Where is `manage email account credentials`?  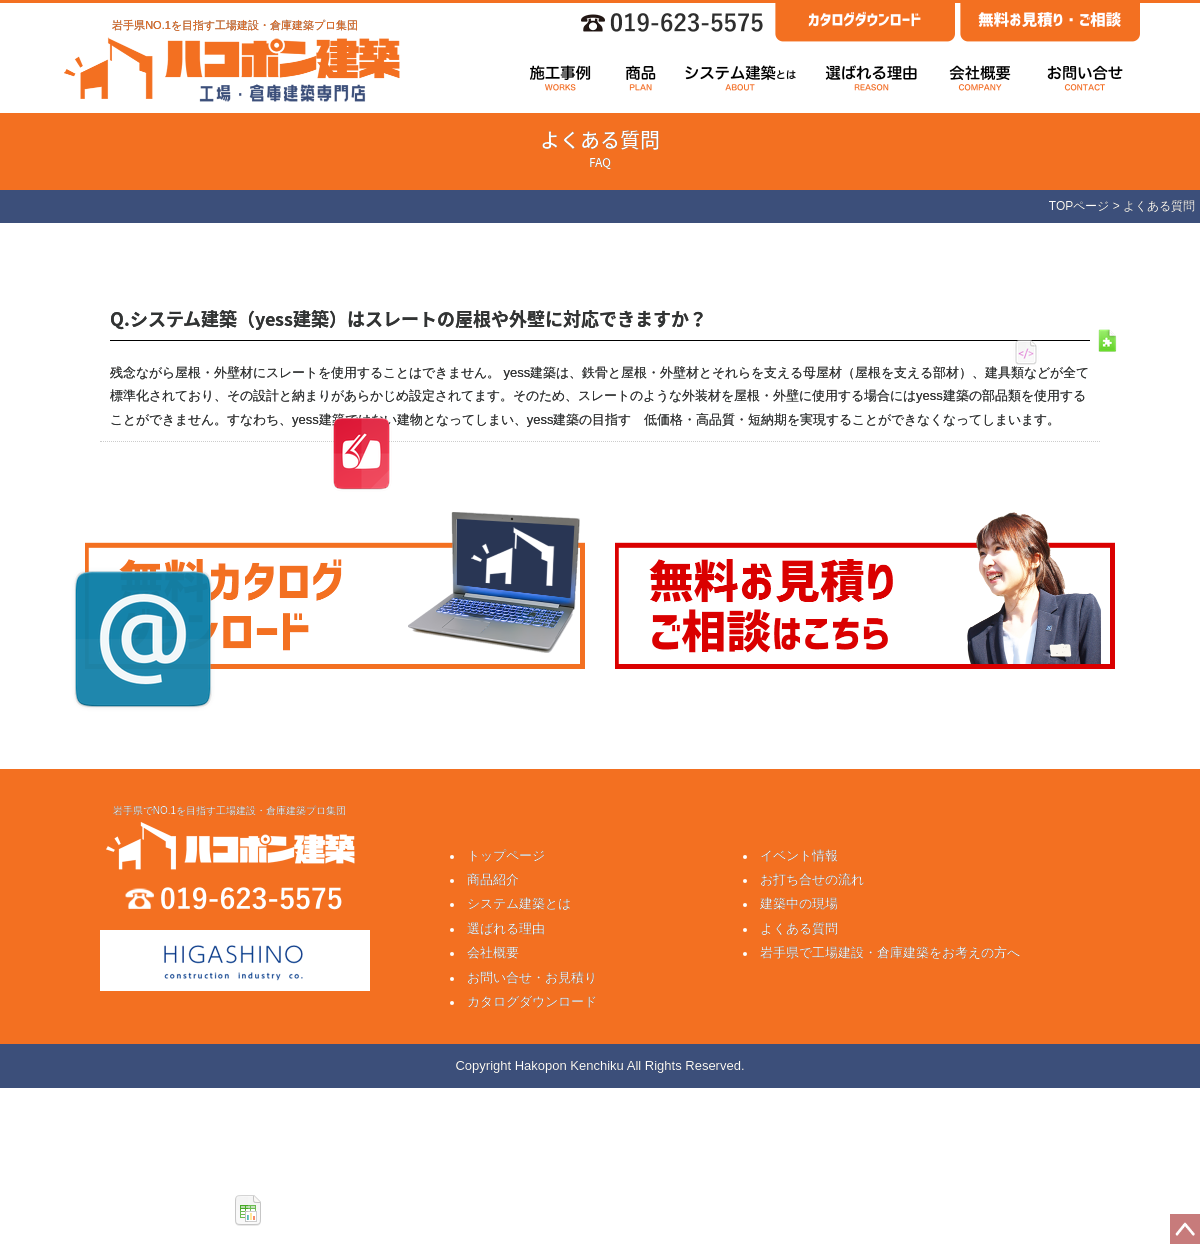
manage email account credentials is located at coordinates (143, 639).